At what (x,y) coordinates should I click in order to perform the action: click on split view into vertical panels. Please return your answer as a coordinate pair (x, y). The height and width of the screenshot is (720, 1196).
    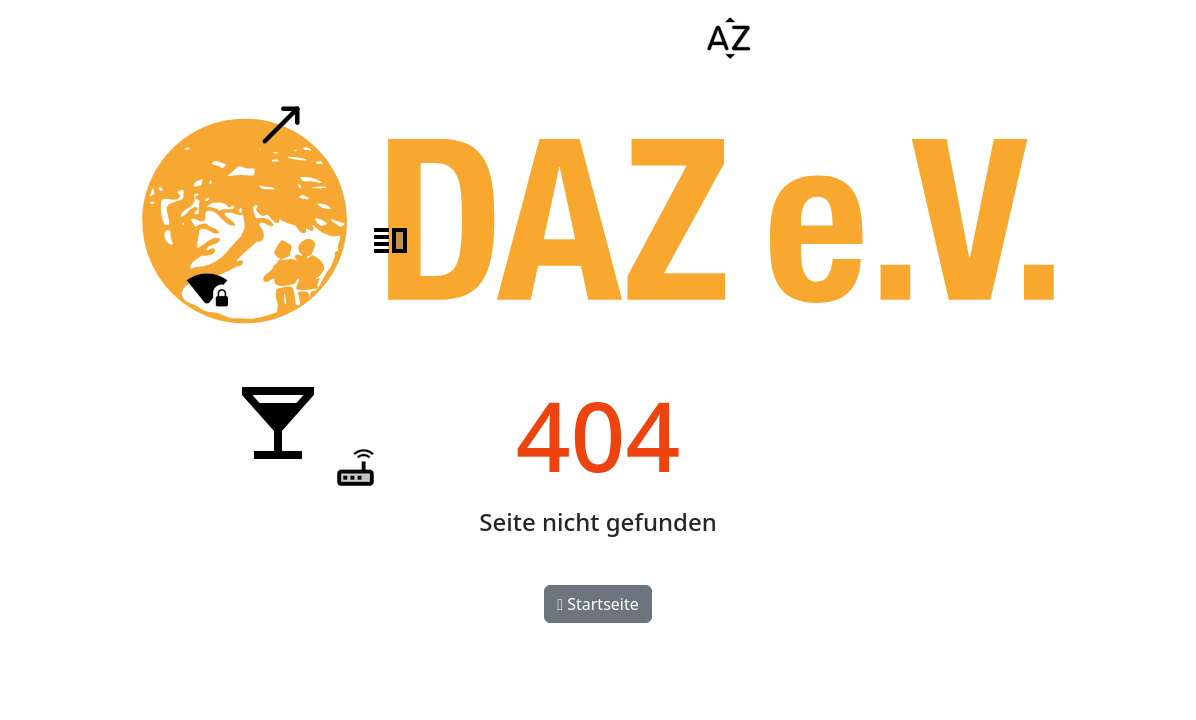
    Looking at the image, I should click on (390, 240).